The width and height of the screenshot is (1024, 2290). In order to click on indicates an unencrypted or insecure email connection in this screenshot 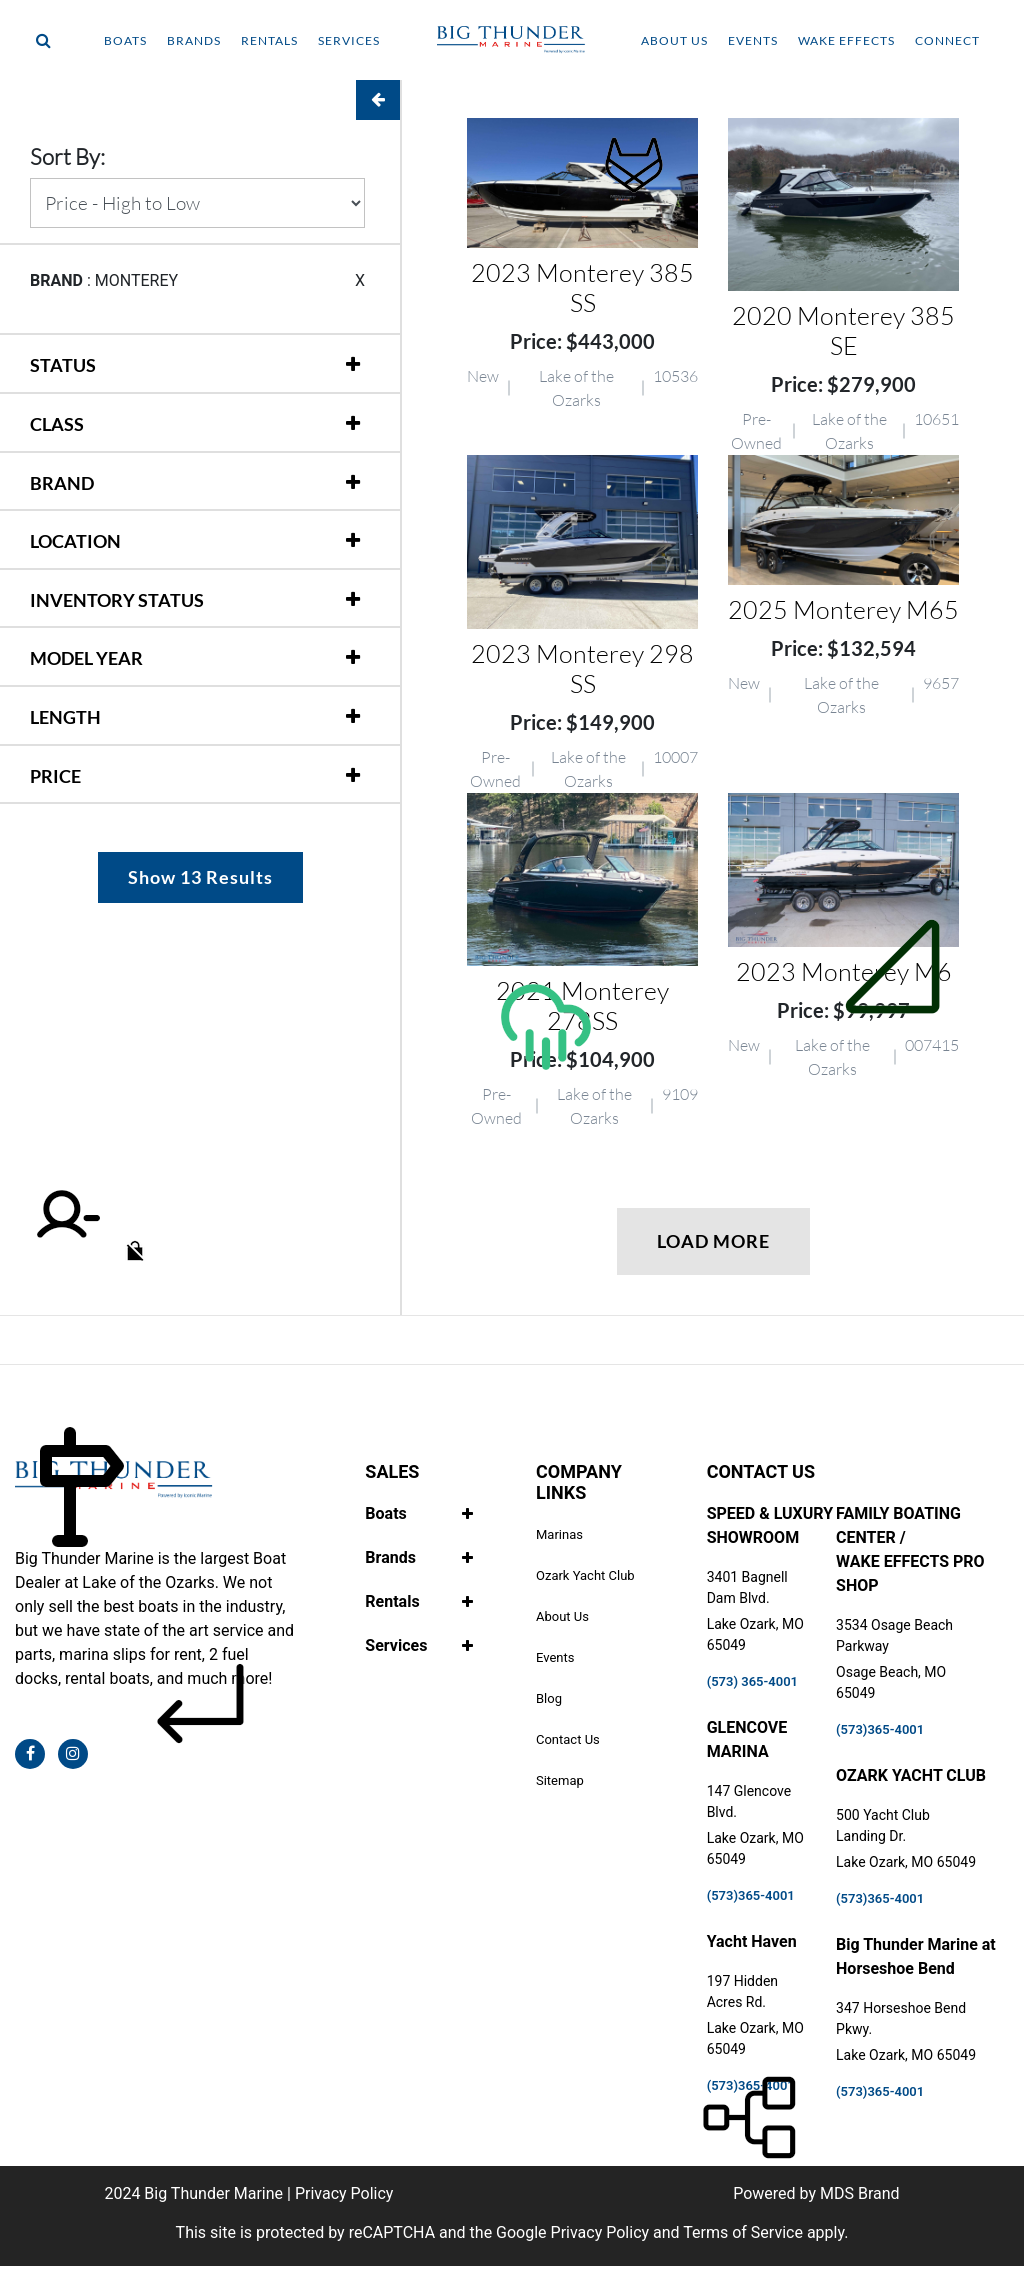, I will do `click(135, 1251)`.